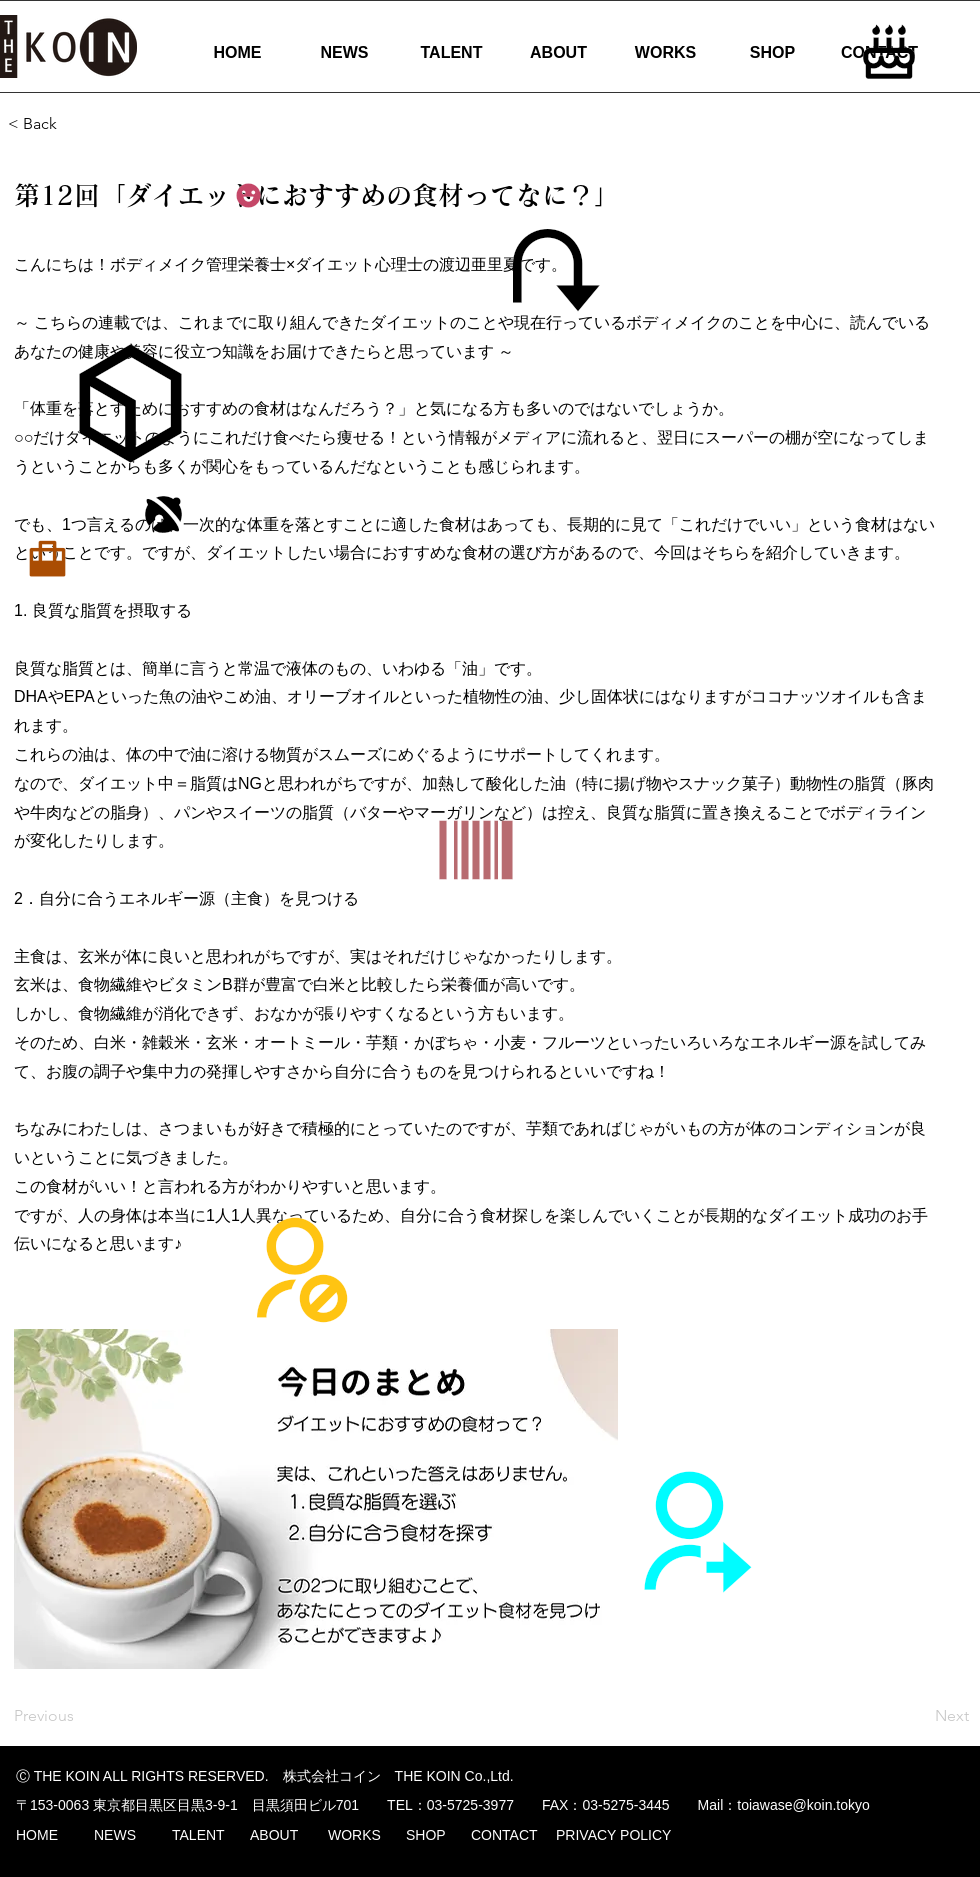 The width and height of the screenshot is (980, 1877). Describe the element at coordinates (47, 560) in the screenshot. I see `access work or business documents` at that location.